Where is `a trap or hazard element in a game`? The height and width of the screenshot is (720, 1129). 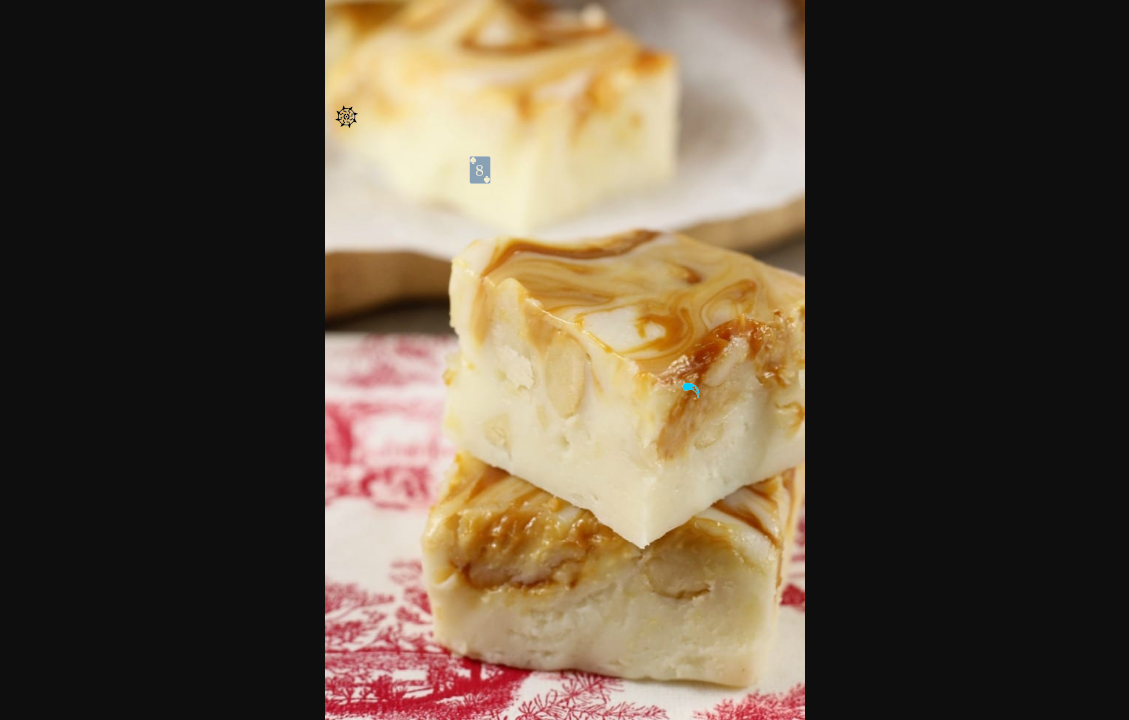 a trap or hazard element in a game is located at coordinates (346, 116).